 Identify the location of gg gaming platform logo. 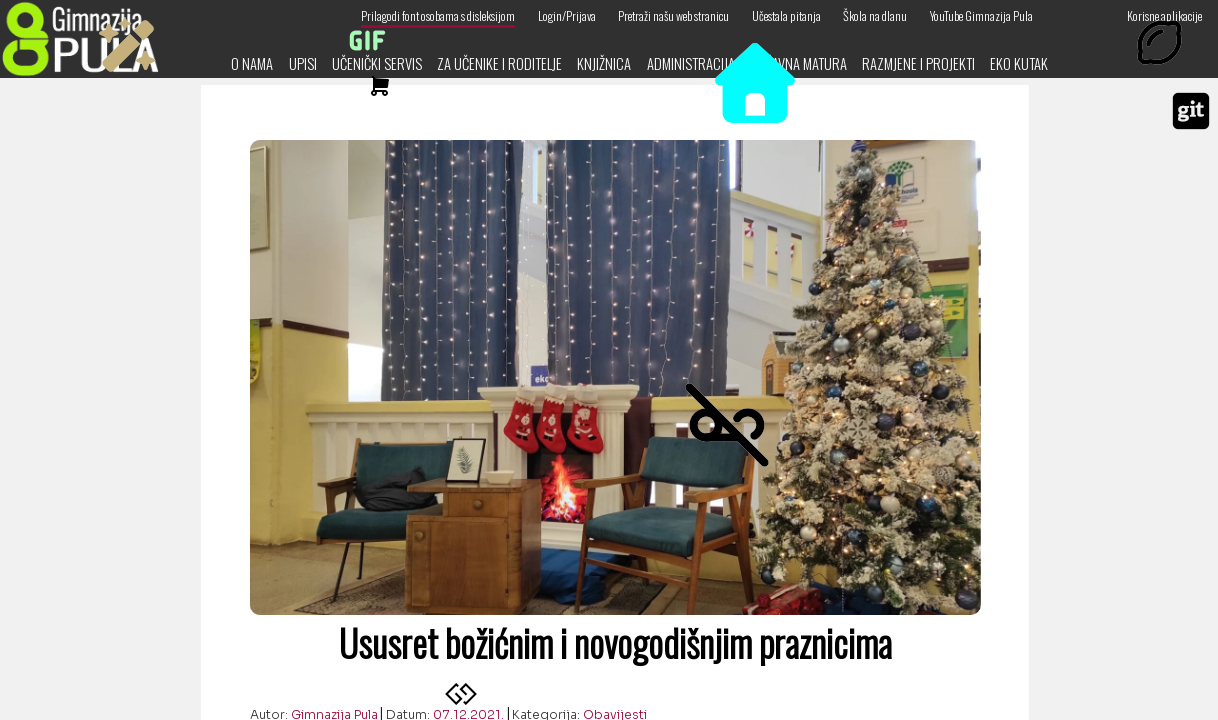
(461, 694).